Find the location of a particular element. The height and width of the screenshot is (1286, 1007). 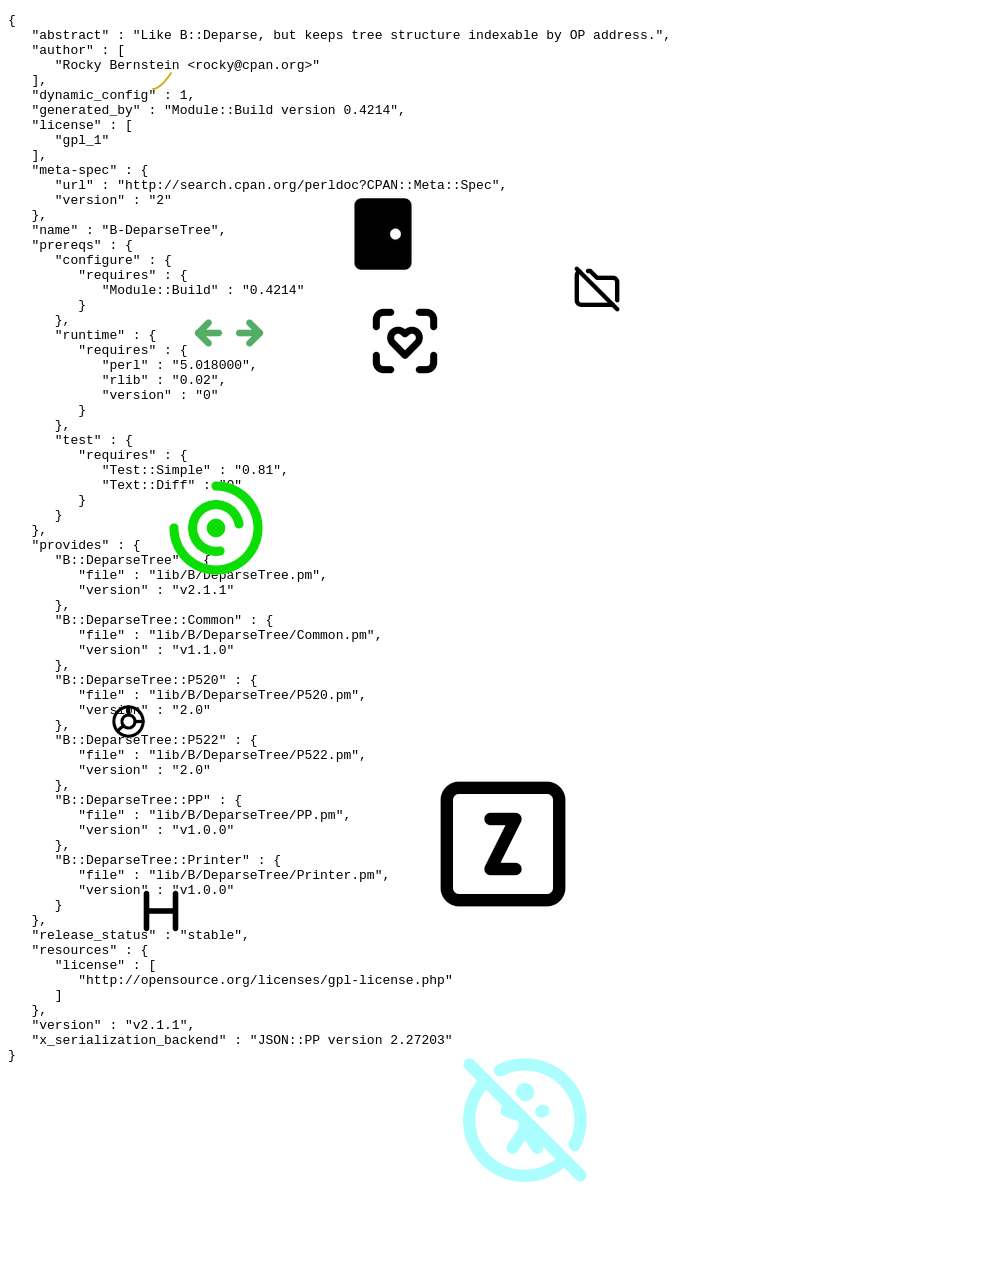

accessibility features disabled is located at coordinates (525, 1120).